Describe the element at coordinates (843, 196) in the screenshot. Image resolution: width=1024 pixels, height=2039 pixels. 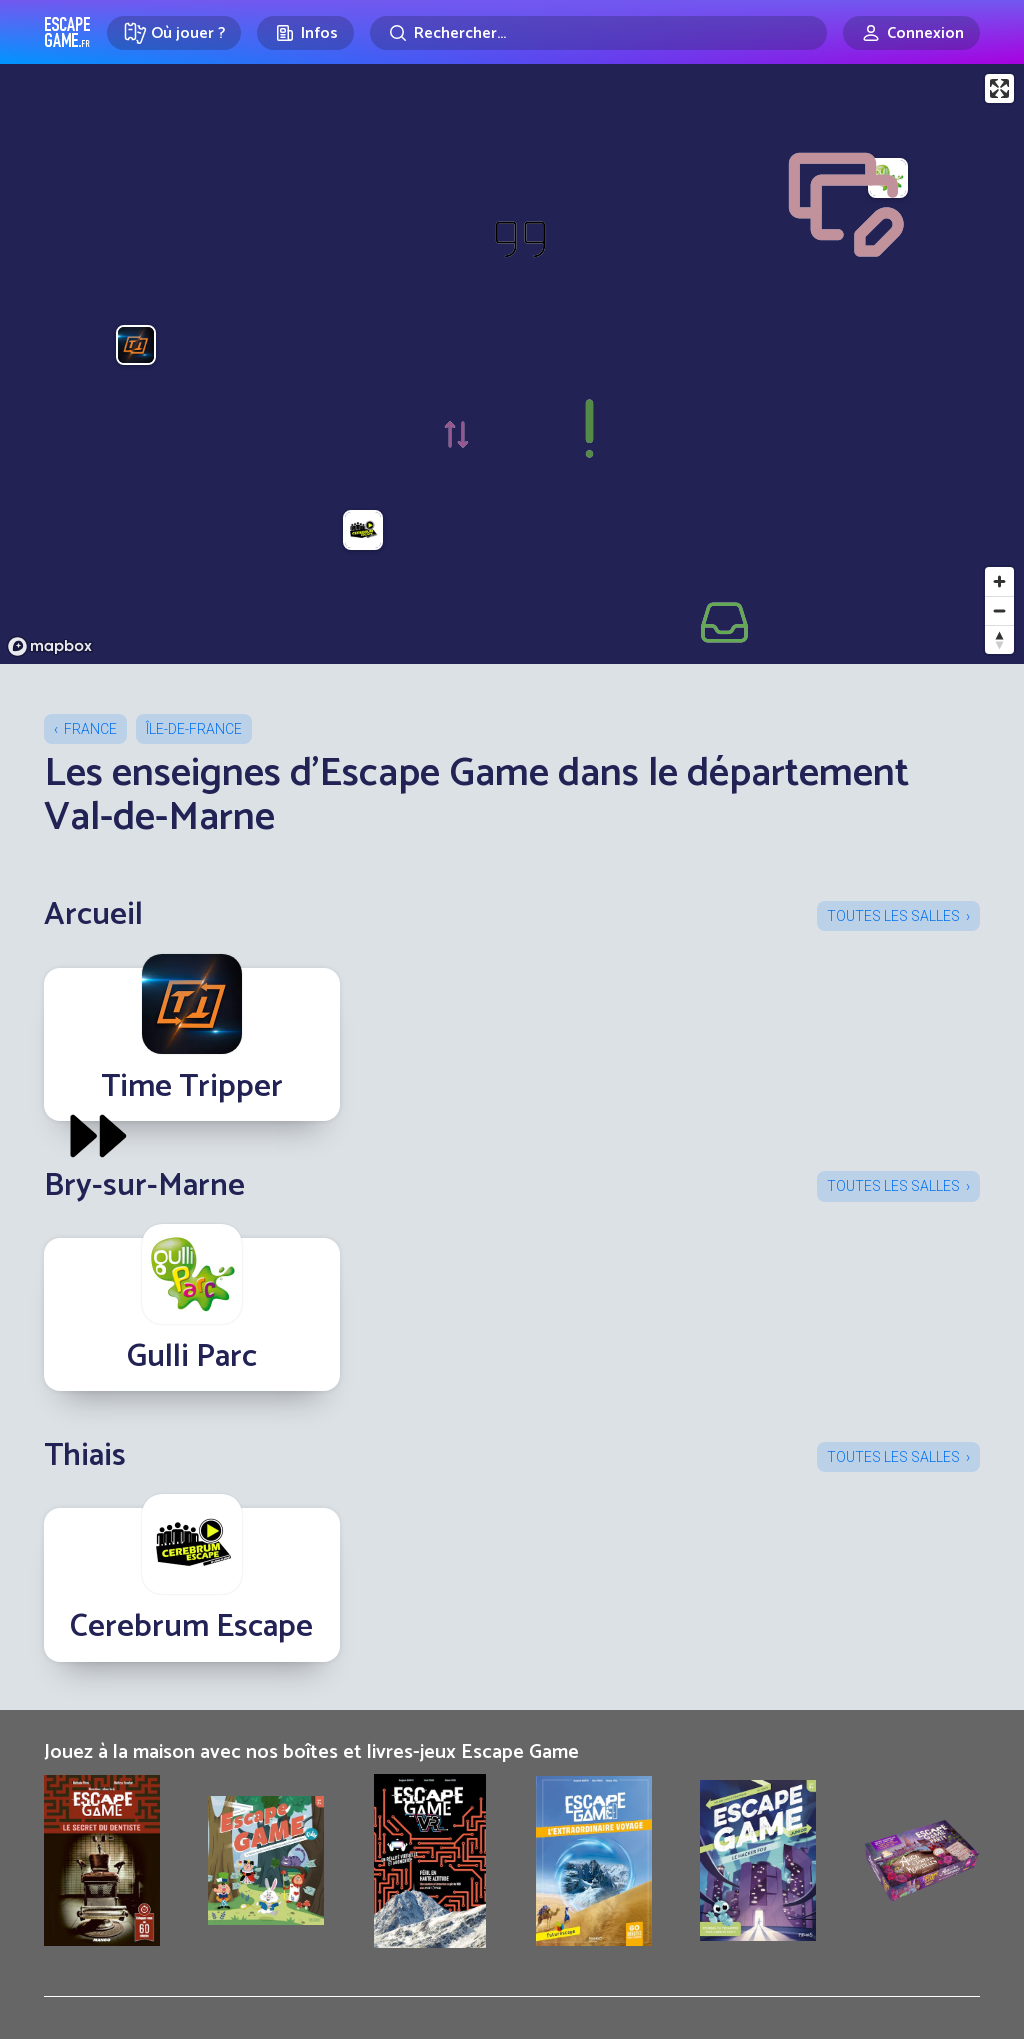
I see `edit payment or cash transaction details` at that location.